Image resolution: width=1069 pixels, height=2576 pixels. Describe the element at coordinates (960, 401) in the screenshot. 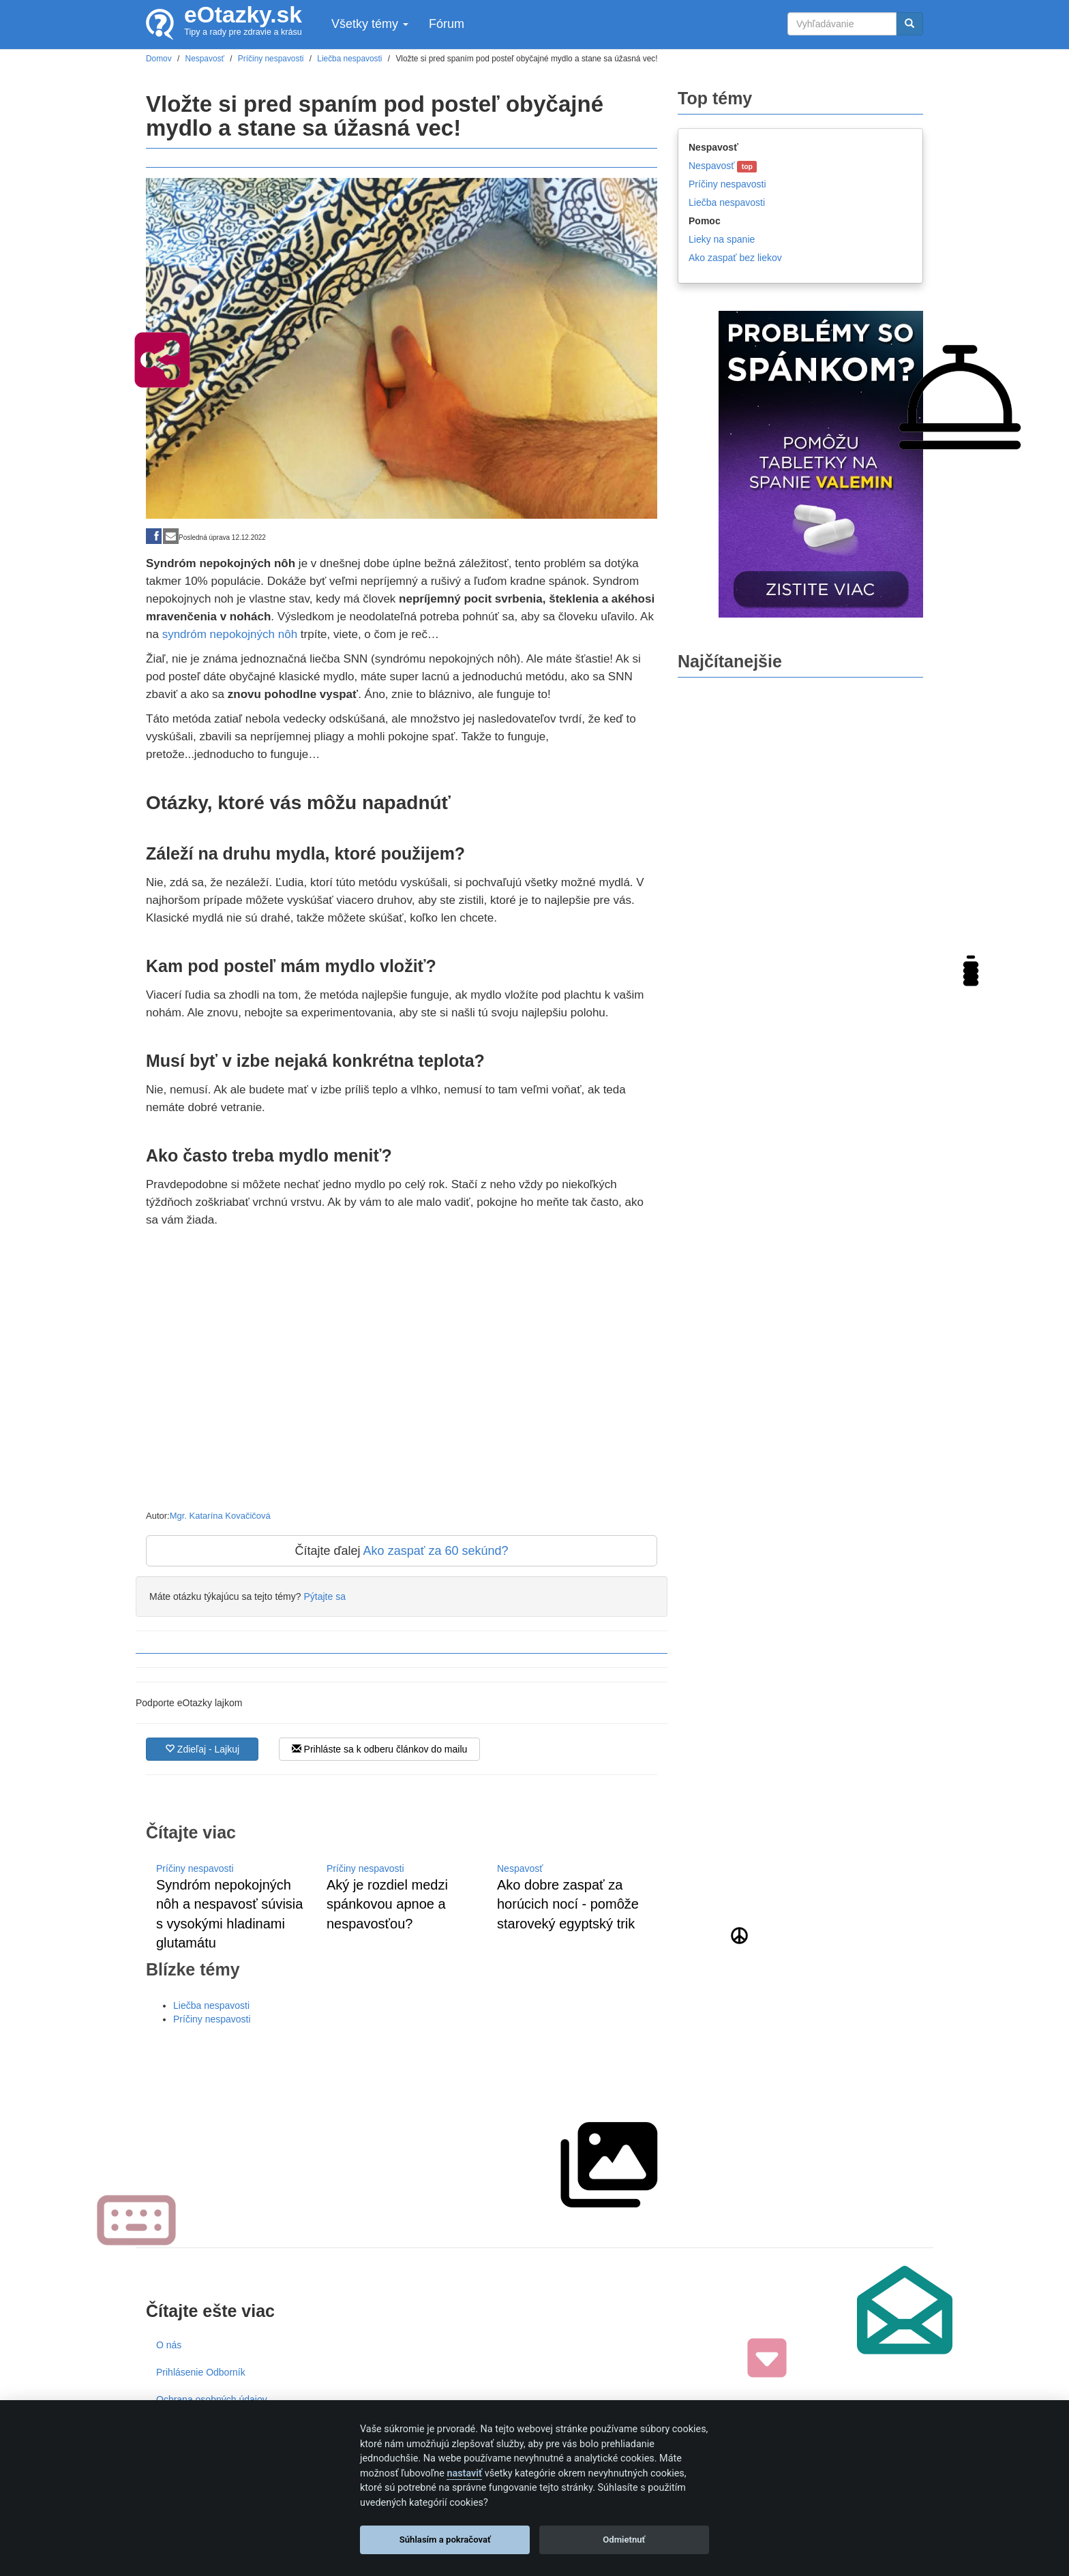

I see `request assistance or service` at that location.